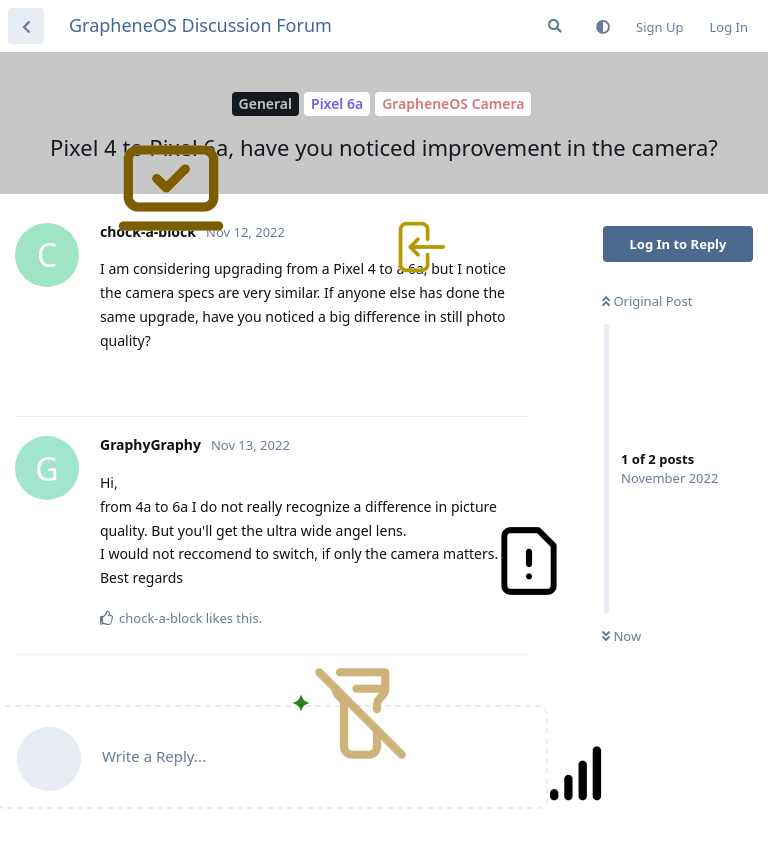 Image resolution: width=768 pixels, height=858 pixels. Describe the element at coordinates (171, 188) in the screenshot. I see `device verification complete` at that location.